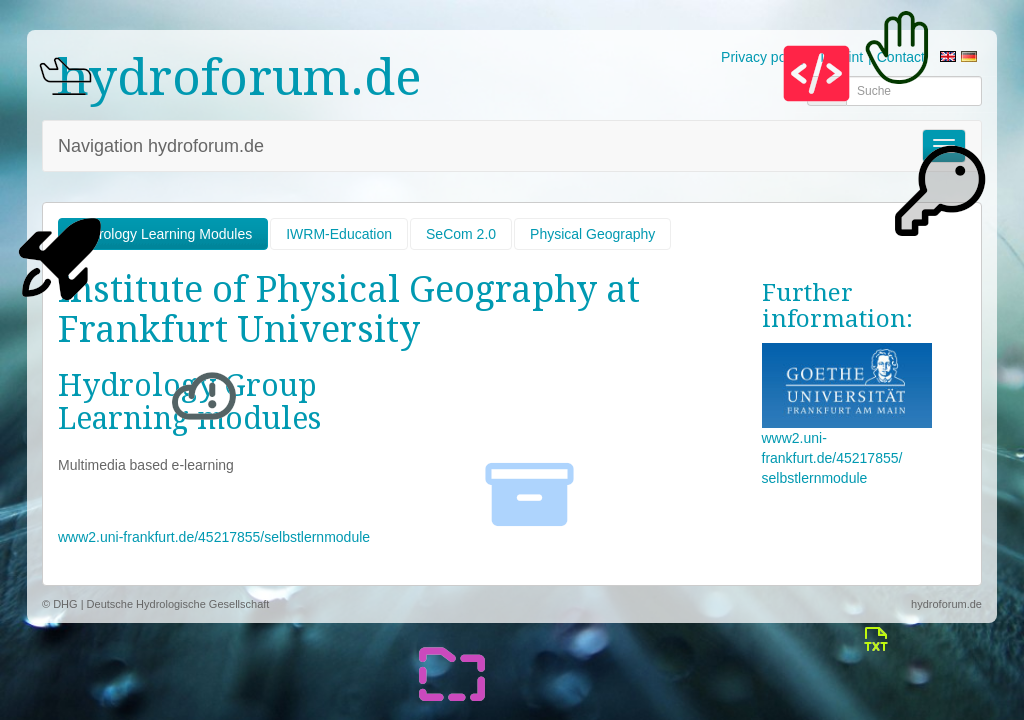 The height and width of the screenshot is (720, 1024). Describe the element at coordinates (65, 74) in the screenshot. I see `indicates flight mode is active` at that location.